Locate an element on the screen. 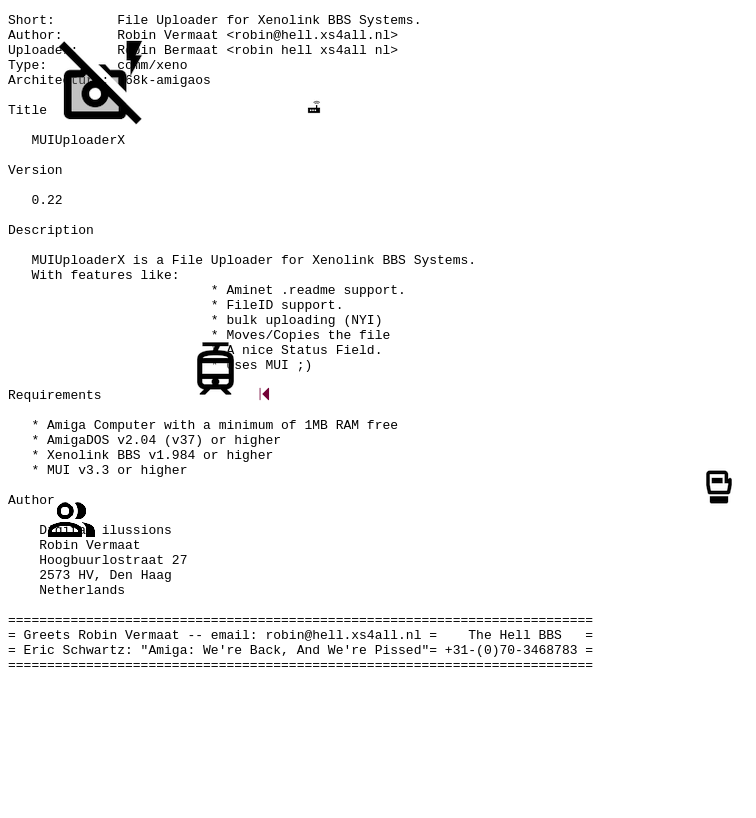  disable camera flash is located at coordinates (103, 80).